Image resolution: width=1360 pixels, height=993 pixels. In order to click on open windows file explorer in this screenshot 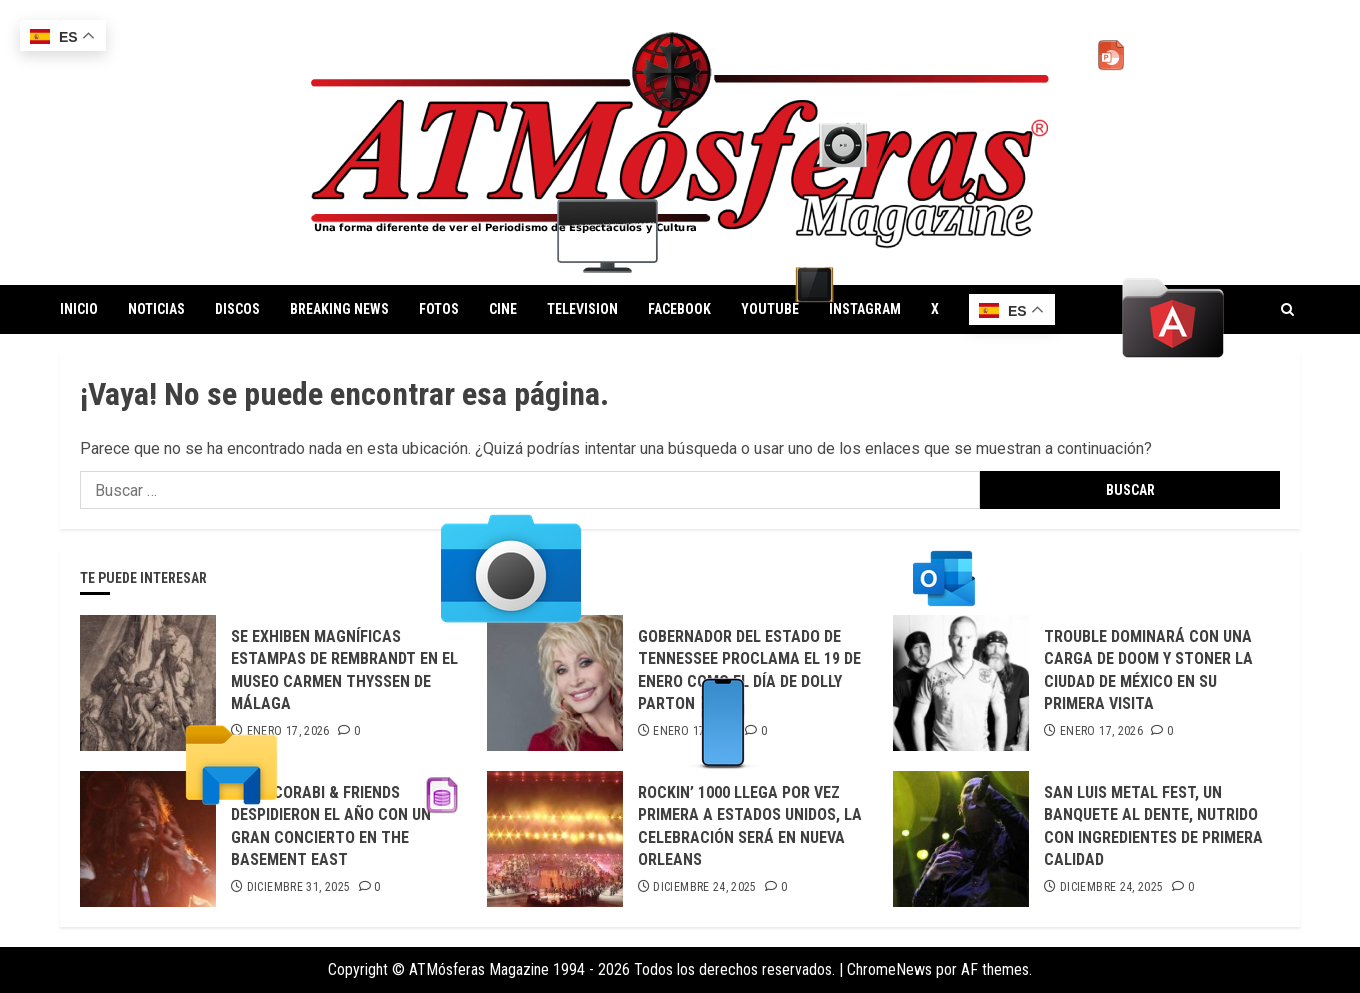, I will do `click(231, 763)`.